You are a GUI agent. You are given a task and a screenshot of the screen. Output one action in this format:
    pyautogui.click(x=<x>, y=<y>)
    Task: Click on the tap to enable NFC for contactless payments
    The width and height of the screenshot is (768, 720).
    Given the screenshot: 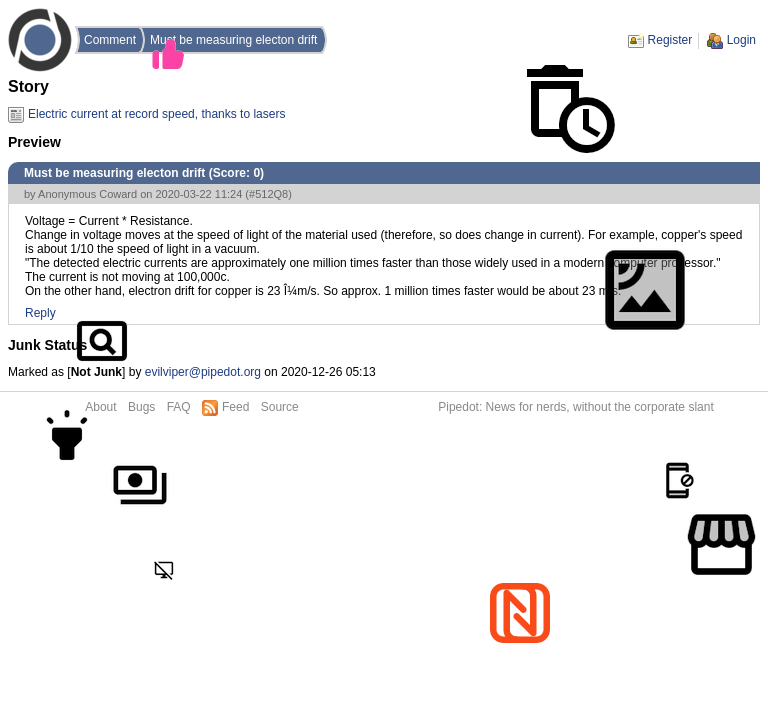 What is the action you would take?
    pyautogui.click(x=520, y=613)
    